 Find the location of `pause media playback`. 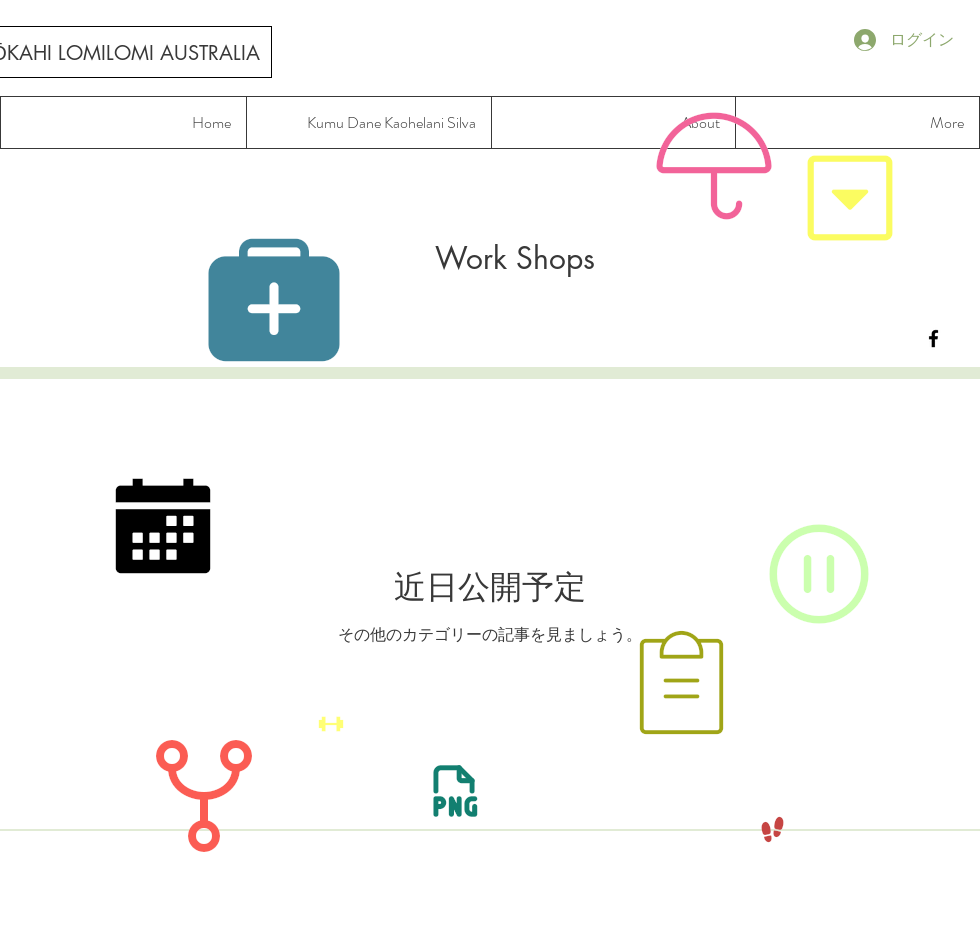

pause media playback is located at coordinates (819, 574).